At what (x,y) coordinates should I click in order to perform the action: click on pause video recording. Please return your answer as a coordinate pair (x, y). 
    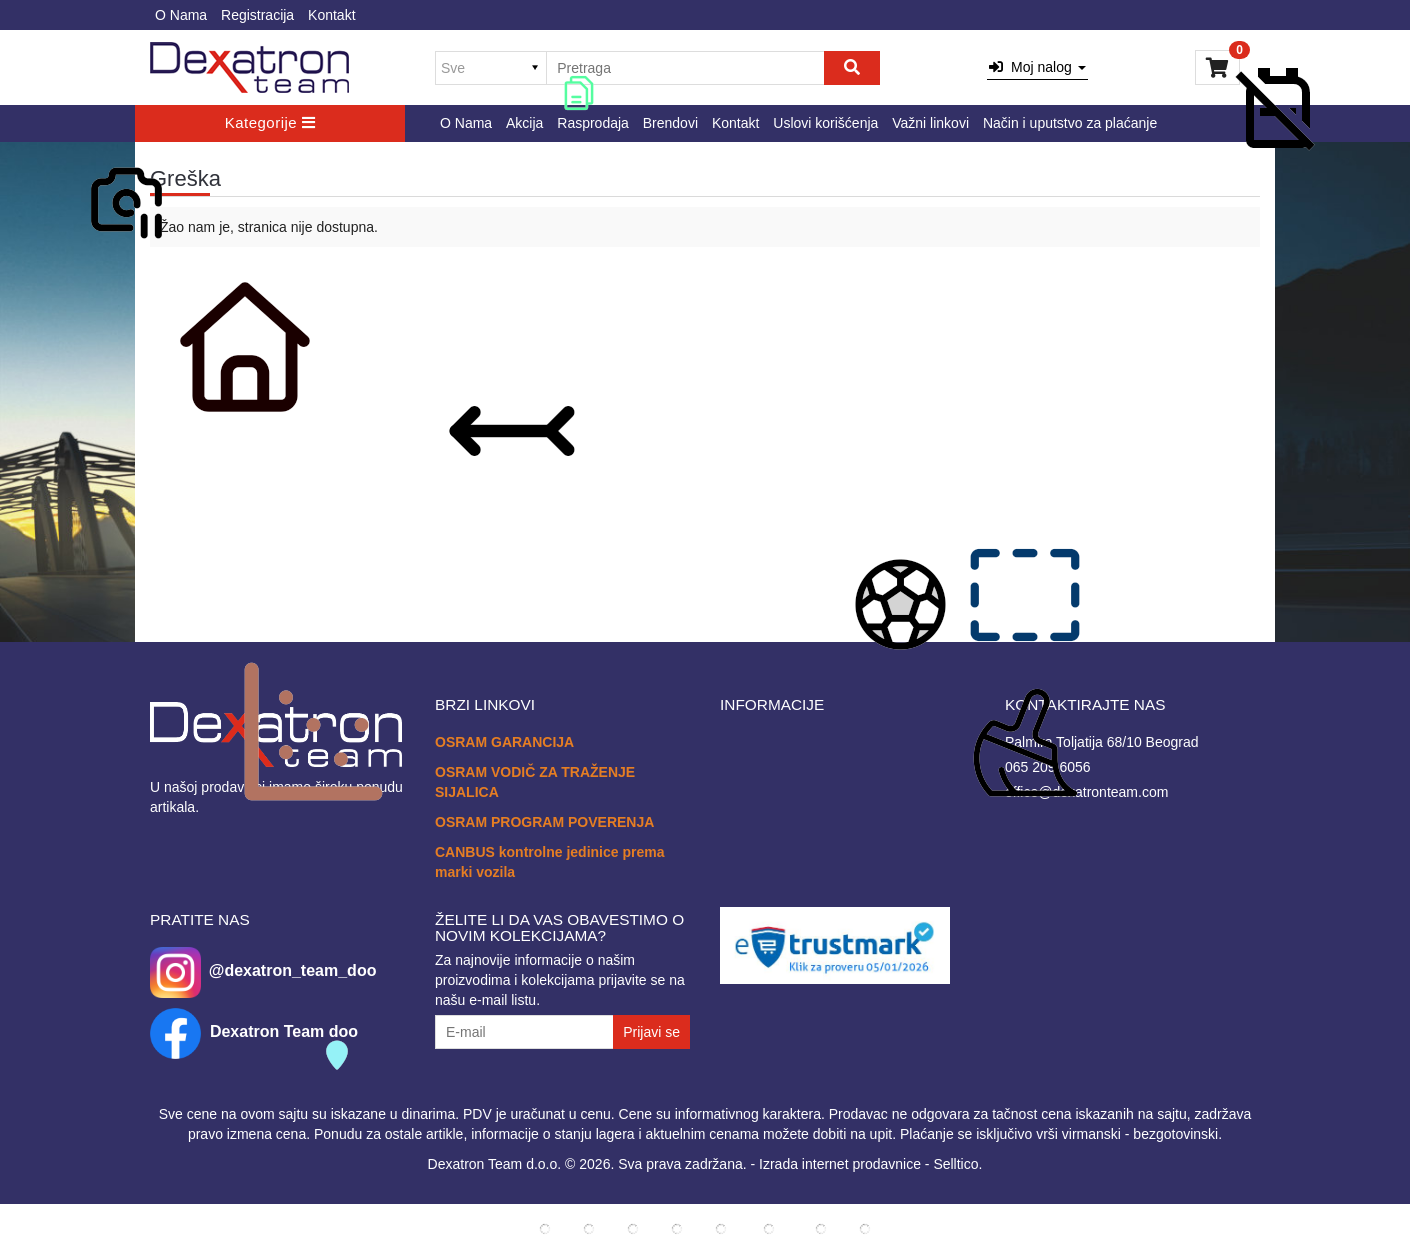
    Looking at the image, I should click on (126, 199).